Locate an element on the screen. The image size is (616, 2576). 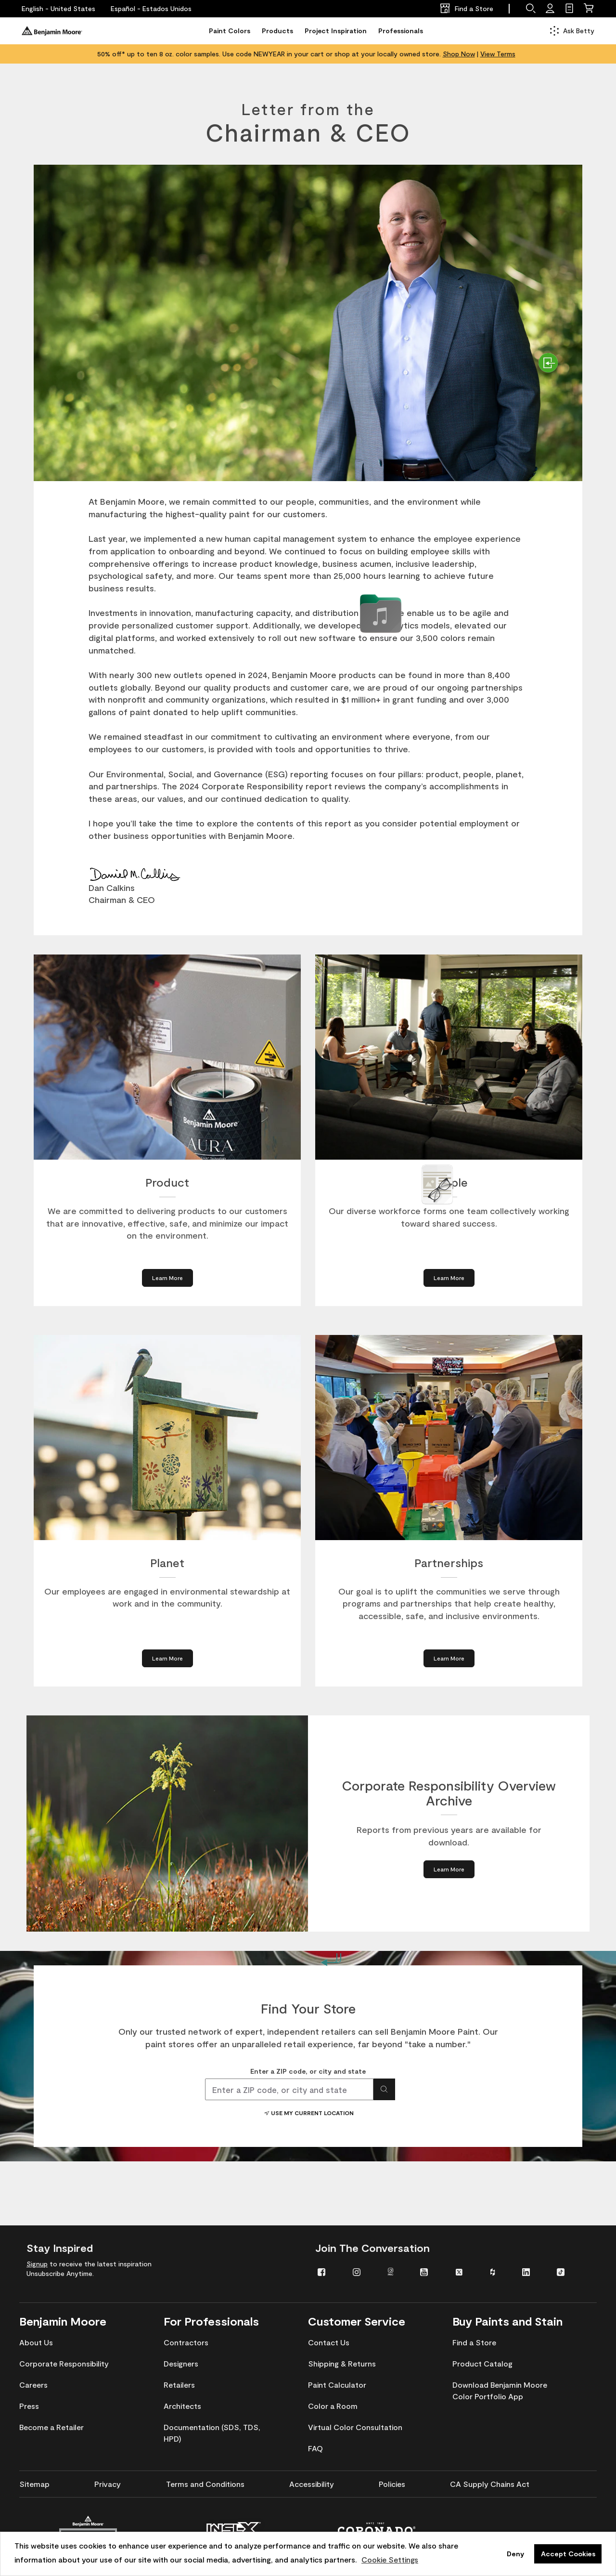
open the documents app is located at coordinates (437, 1184).